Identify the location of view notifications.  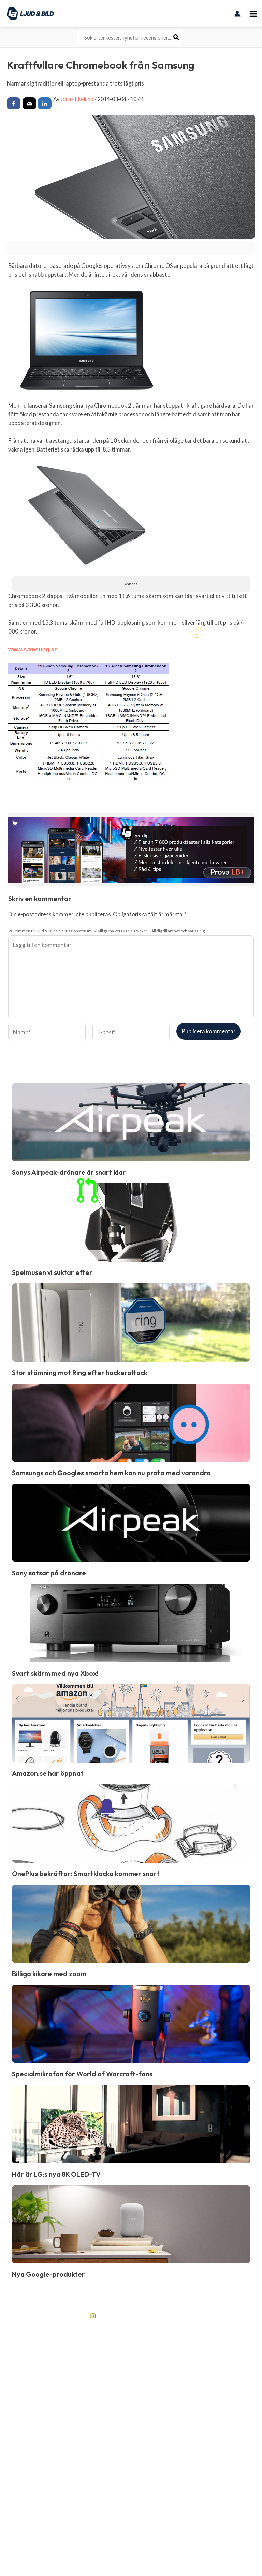
(107, 1808).